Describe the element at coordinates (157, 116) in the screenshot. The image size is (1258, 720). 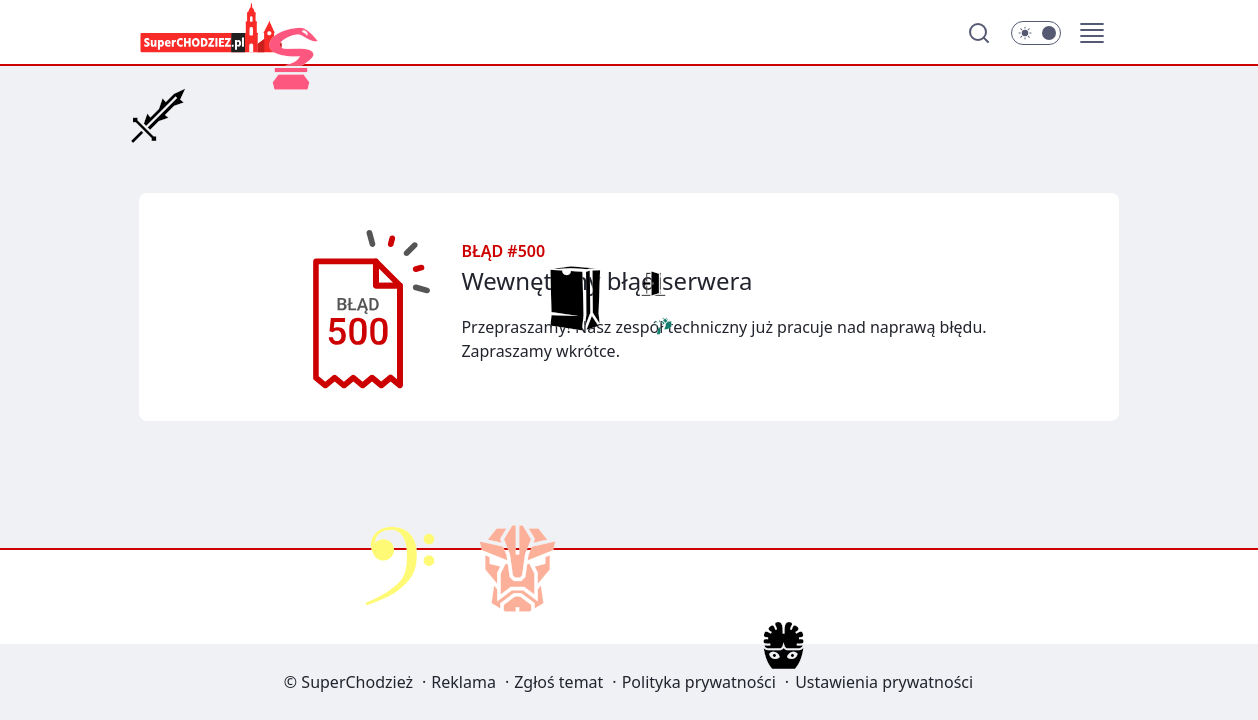
I see `equip a broken or shattered weapon` at that location.